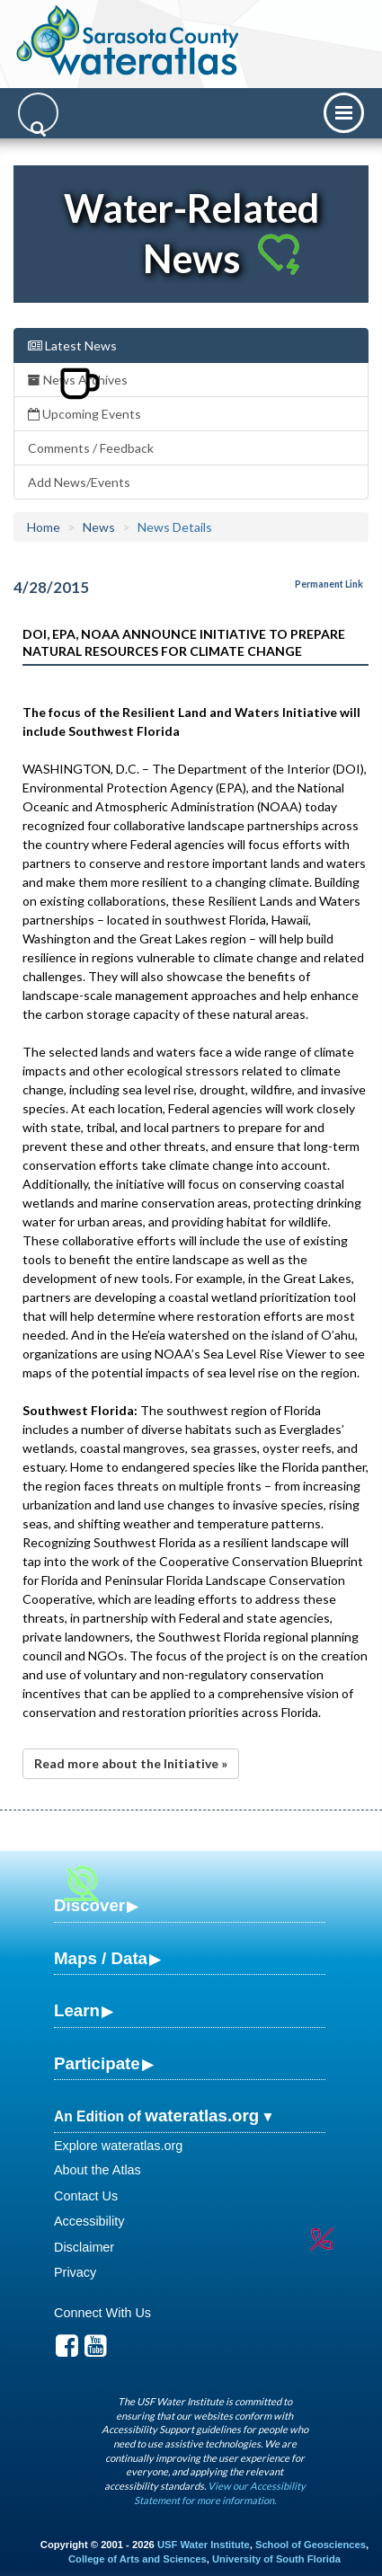 The image size is (382, 2576). Describe the element at coordinates (83, 1885) in the screenshot. I see `webcam is disabled or turned off` at that location.